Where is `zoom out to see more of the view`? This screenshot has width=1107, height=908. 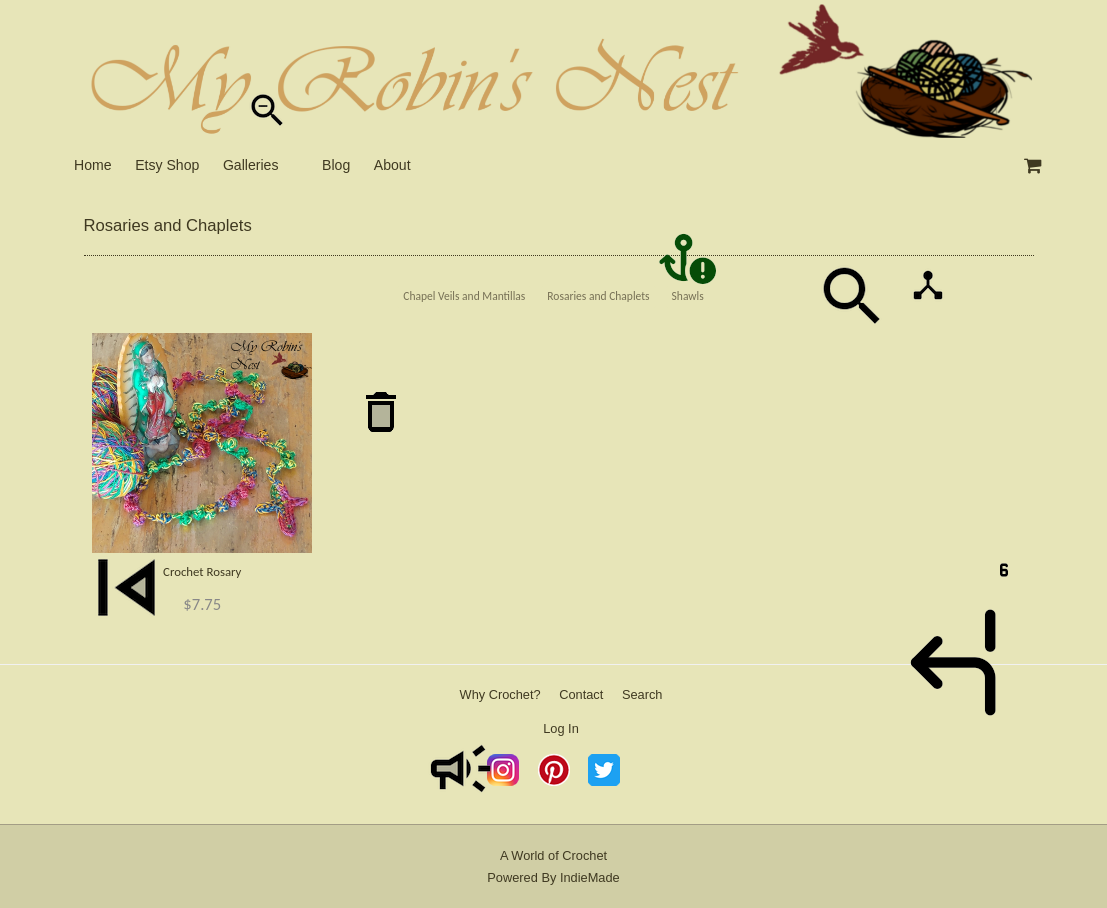
zoom out to see more of the view is located at coordinates (267, 110).